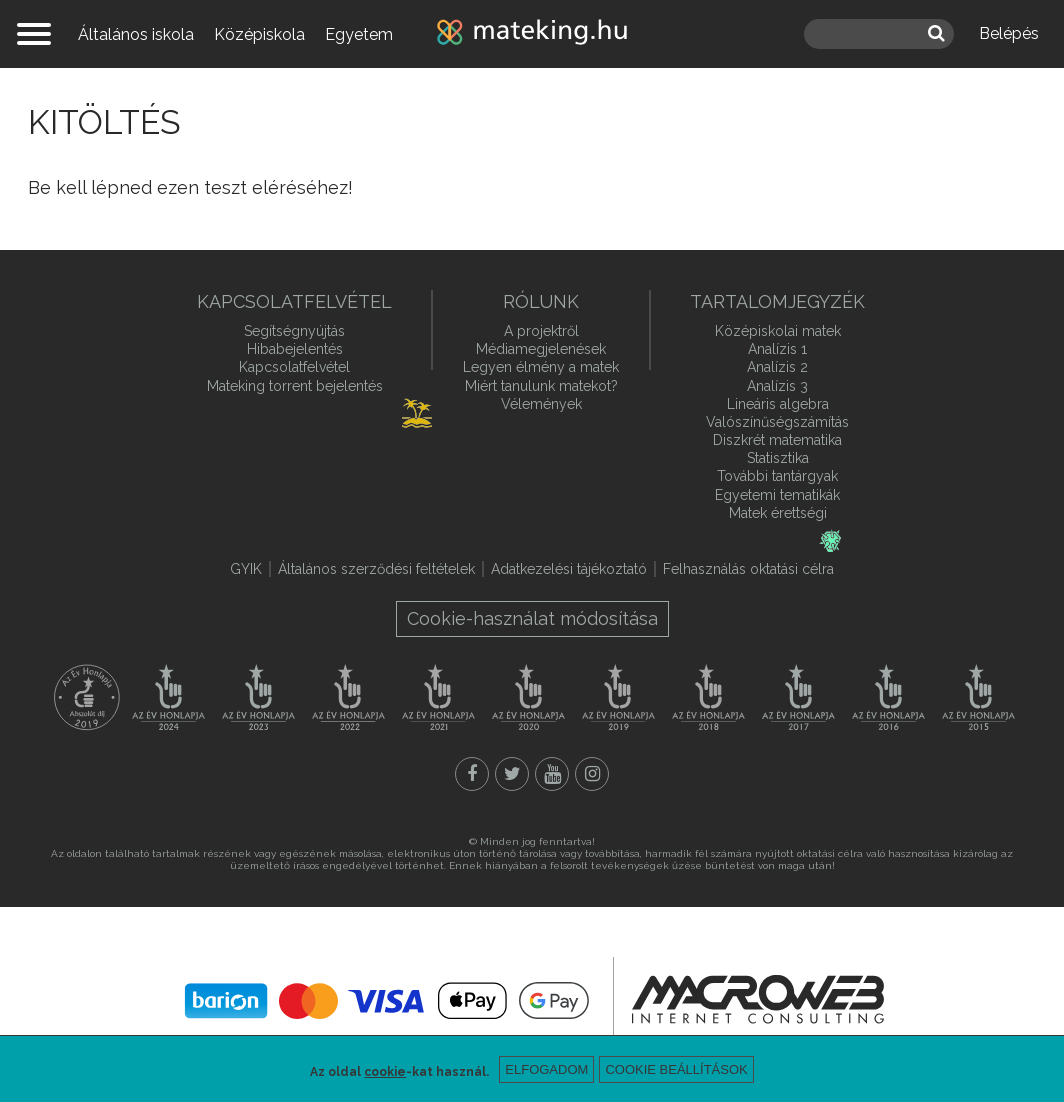  Describe the element at coordinates (417, 413) in the screenshot. I see `navigate to island or beach location` at that location.